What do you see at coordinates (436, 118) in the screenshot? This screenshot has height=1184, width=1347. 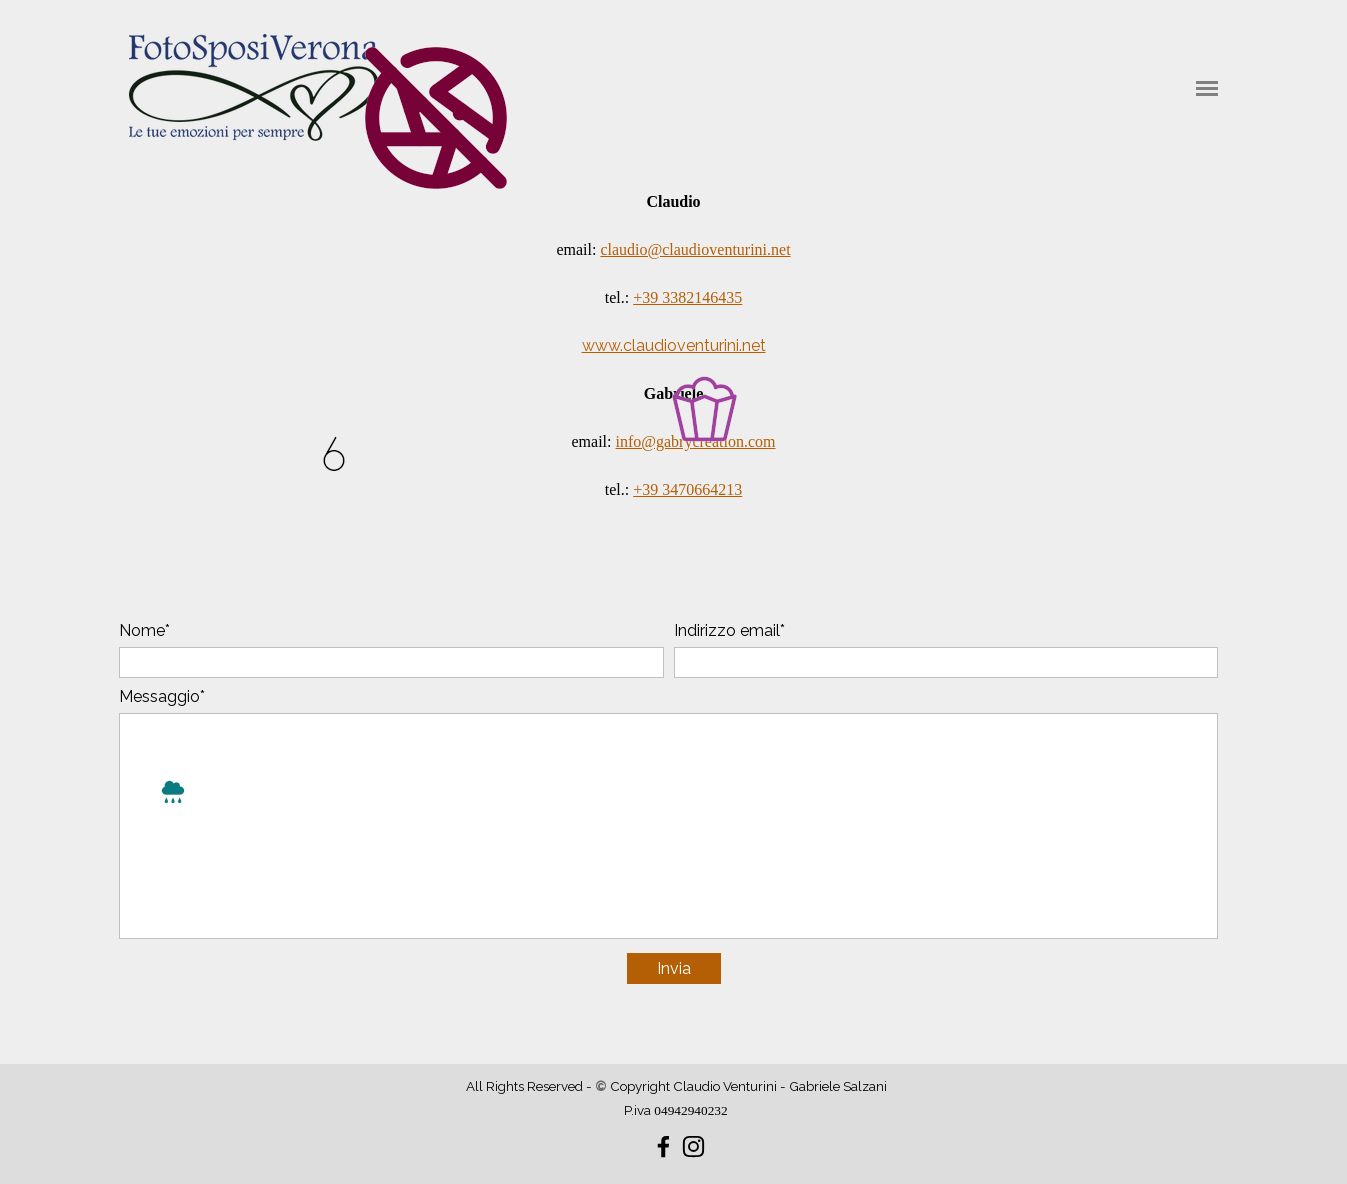 I see `camera aperture disabled` at bounding box center [436, 118].